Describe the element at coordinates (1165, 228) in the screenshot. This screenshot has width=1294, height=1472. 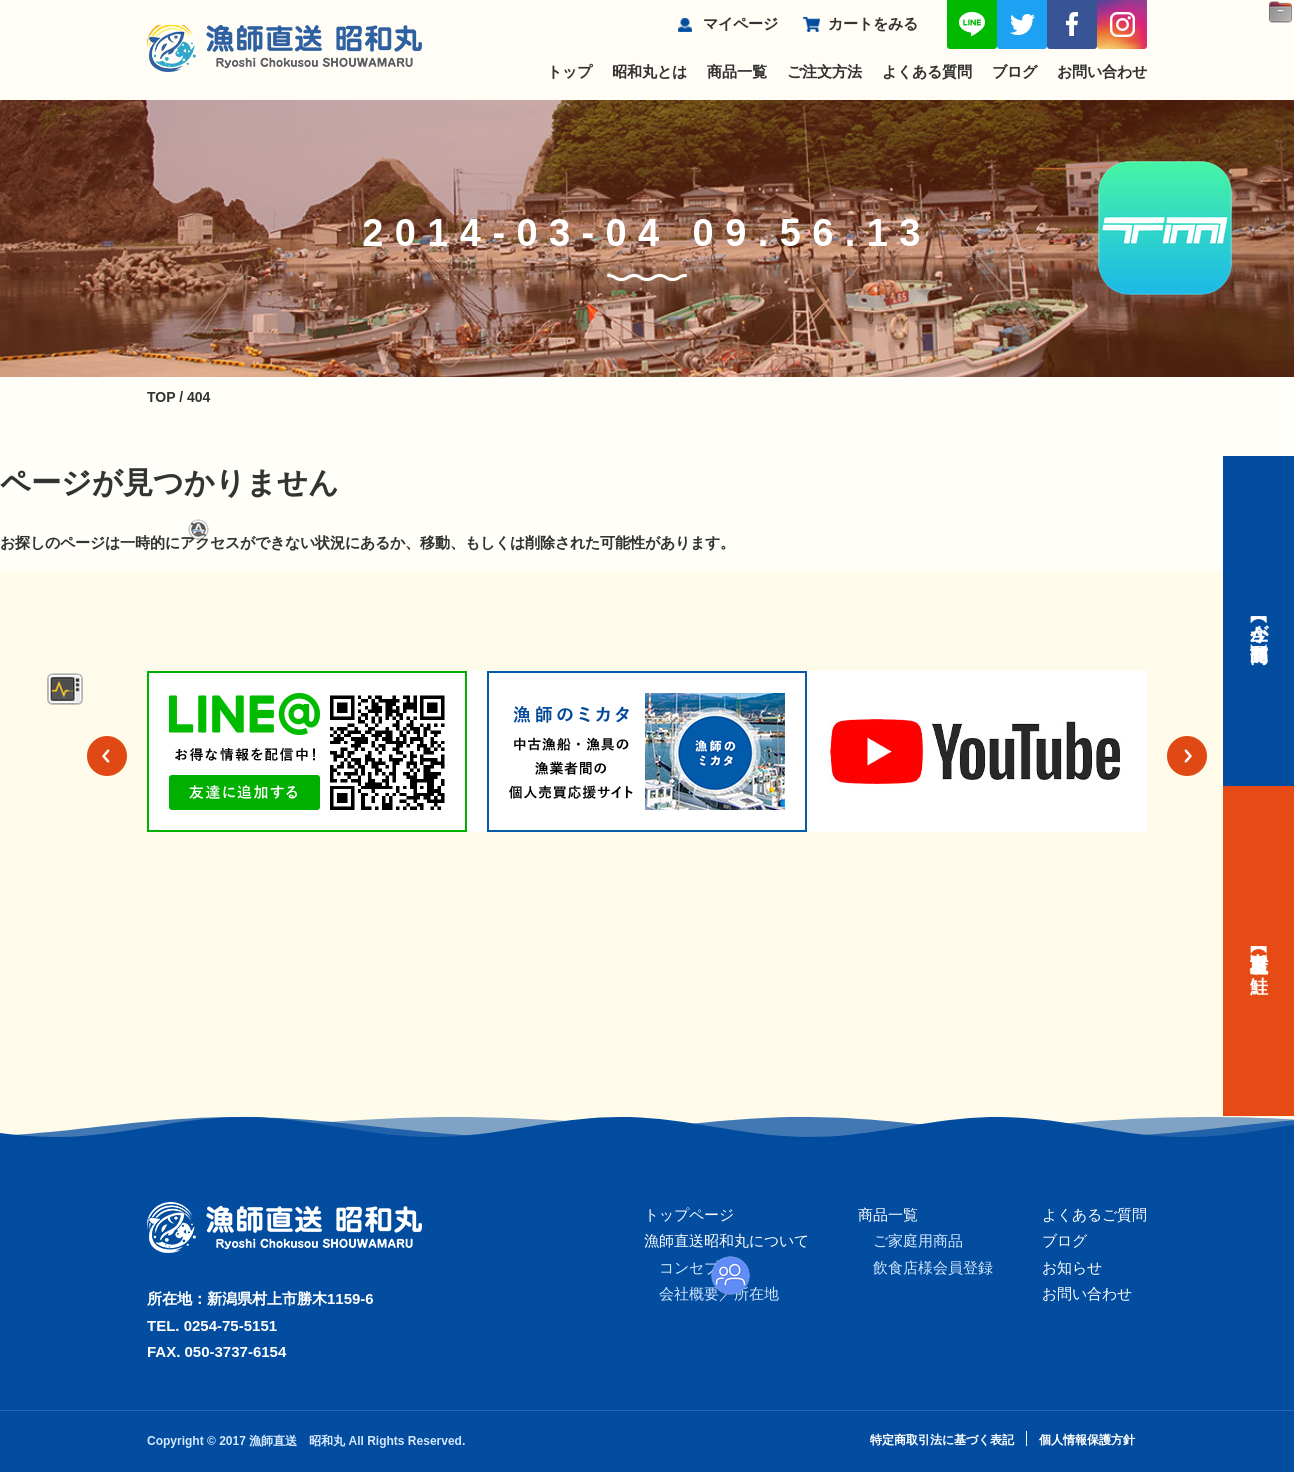
I see `launch trackmania racing game` at that location.